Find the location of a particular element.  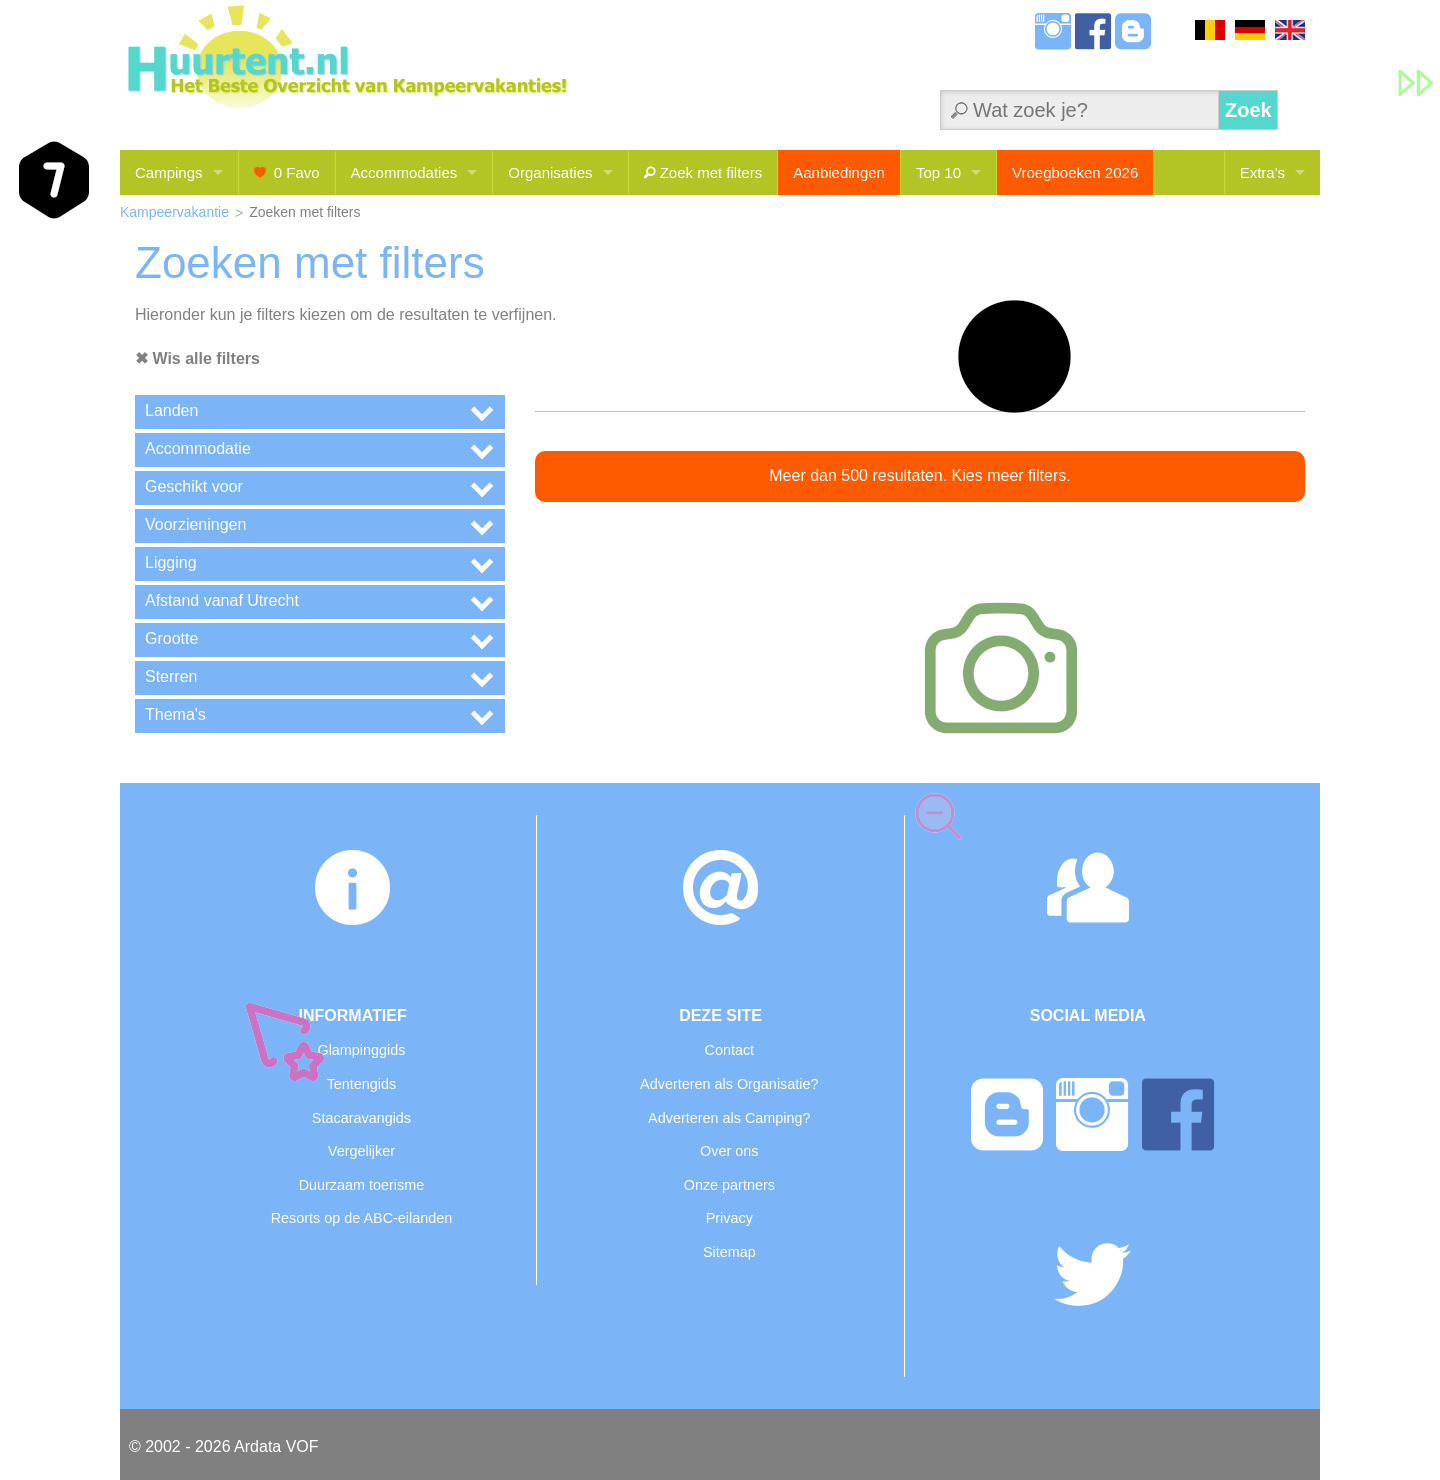

zoom out of the current view is located at coordinates (938, 816).